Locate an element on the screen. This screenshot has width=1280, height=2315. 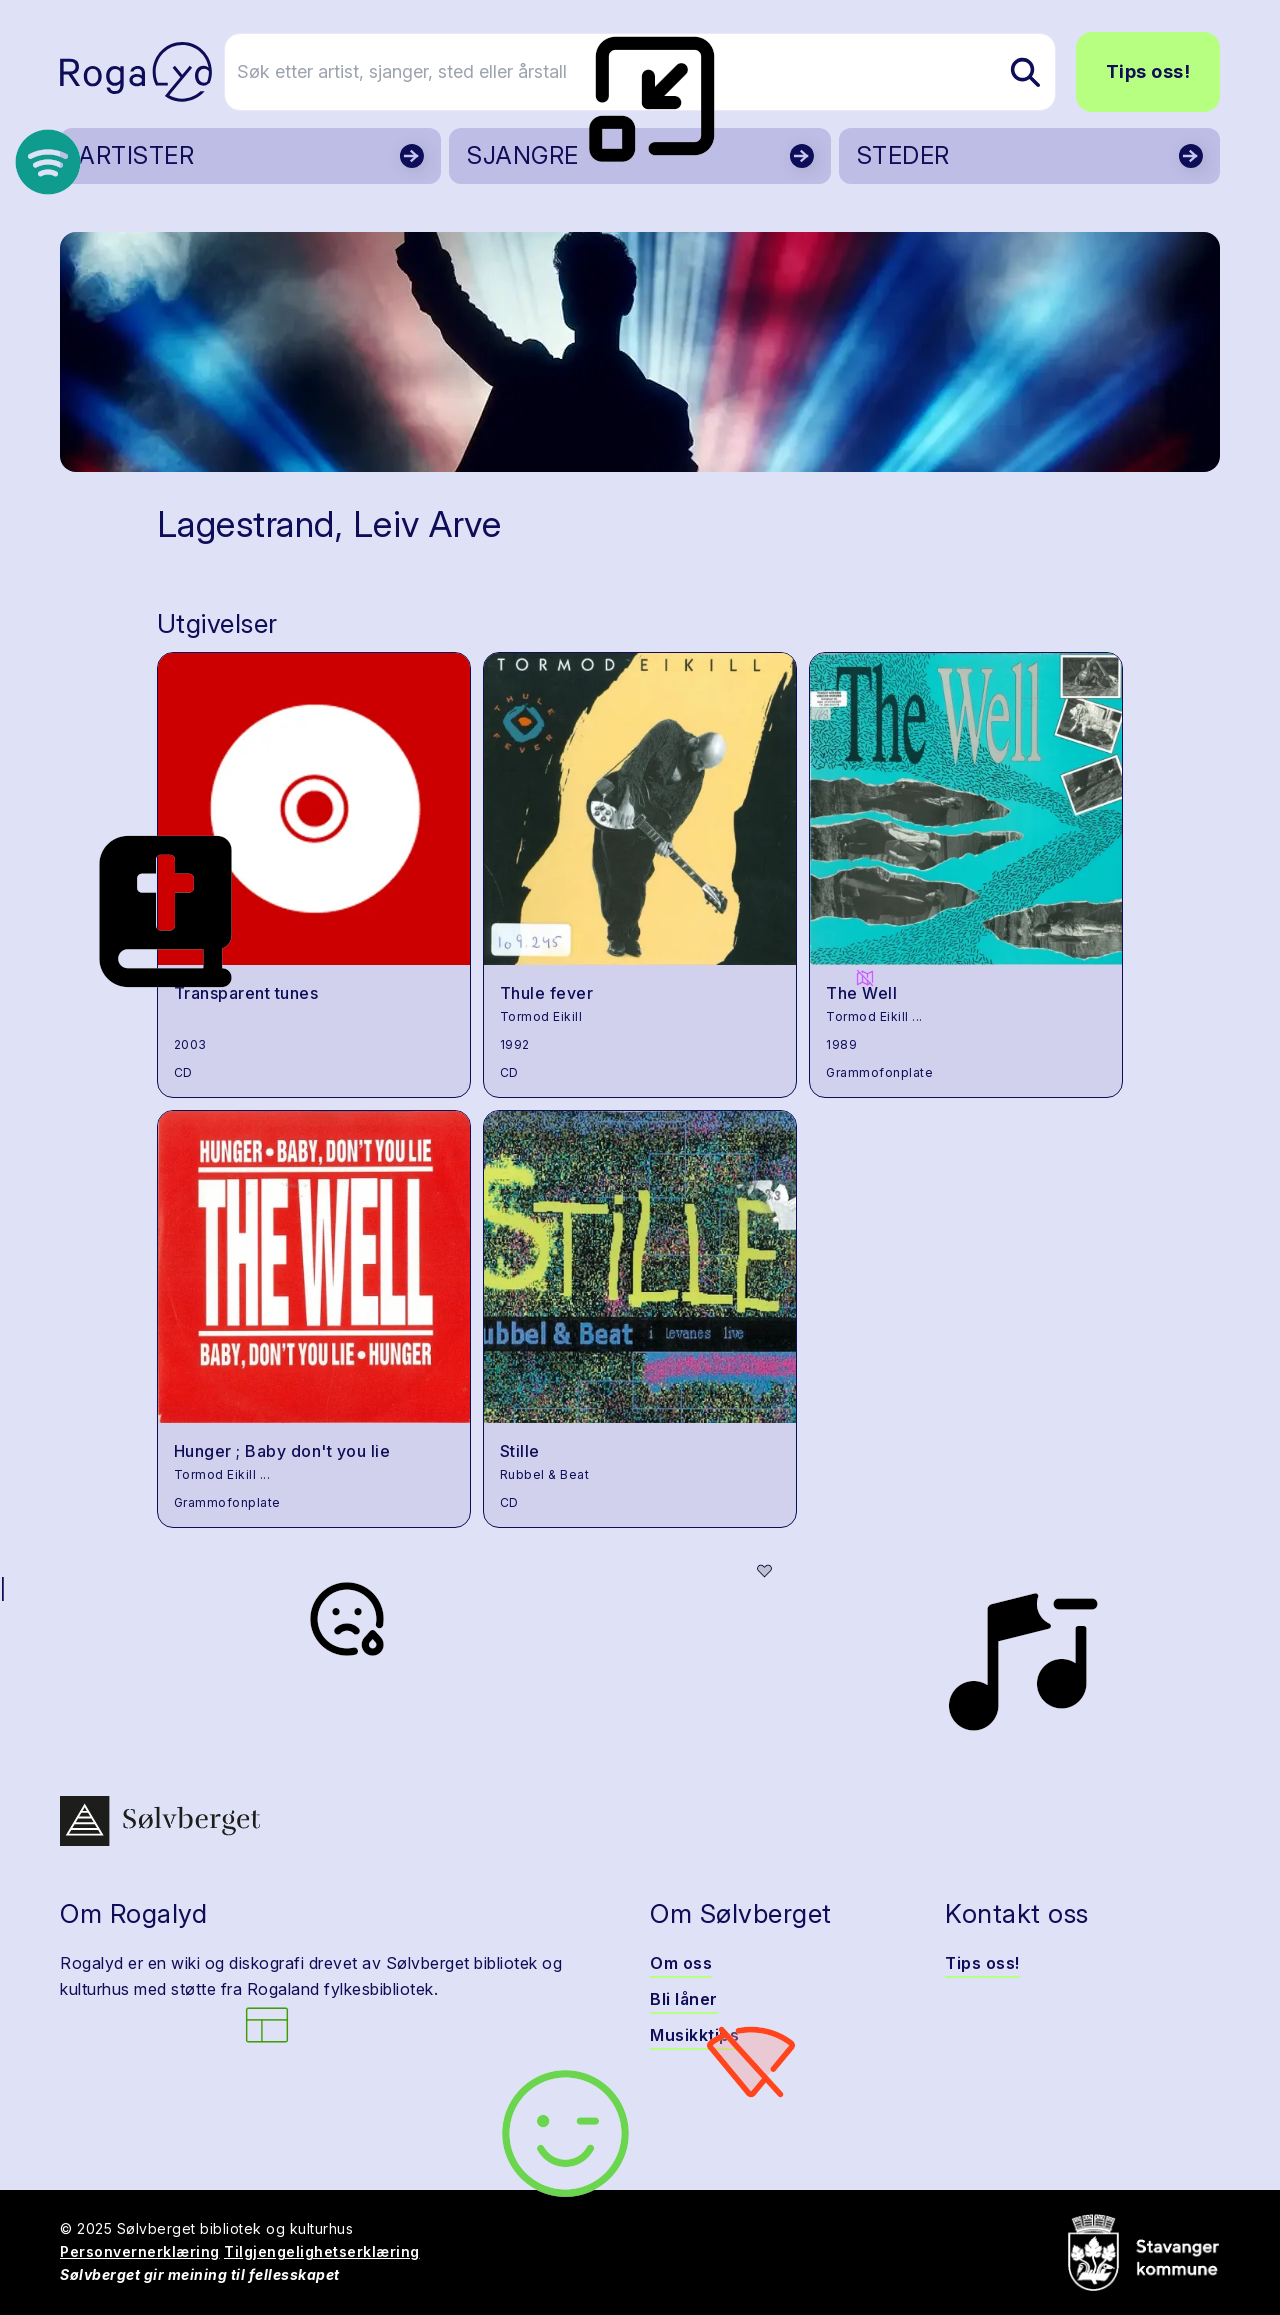
remove a song from playlist is located at coordinates (1026, 1659).